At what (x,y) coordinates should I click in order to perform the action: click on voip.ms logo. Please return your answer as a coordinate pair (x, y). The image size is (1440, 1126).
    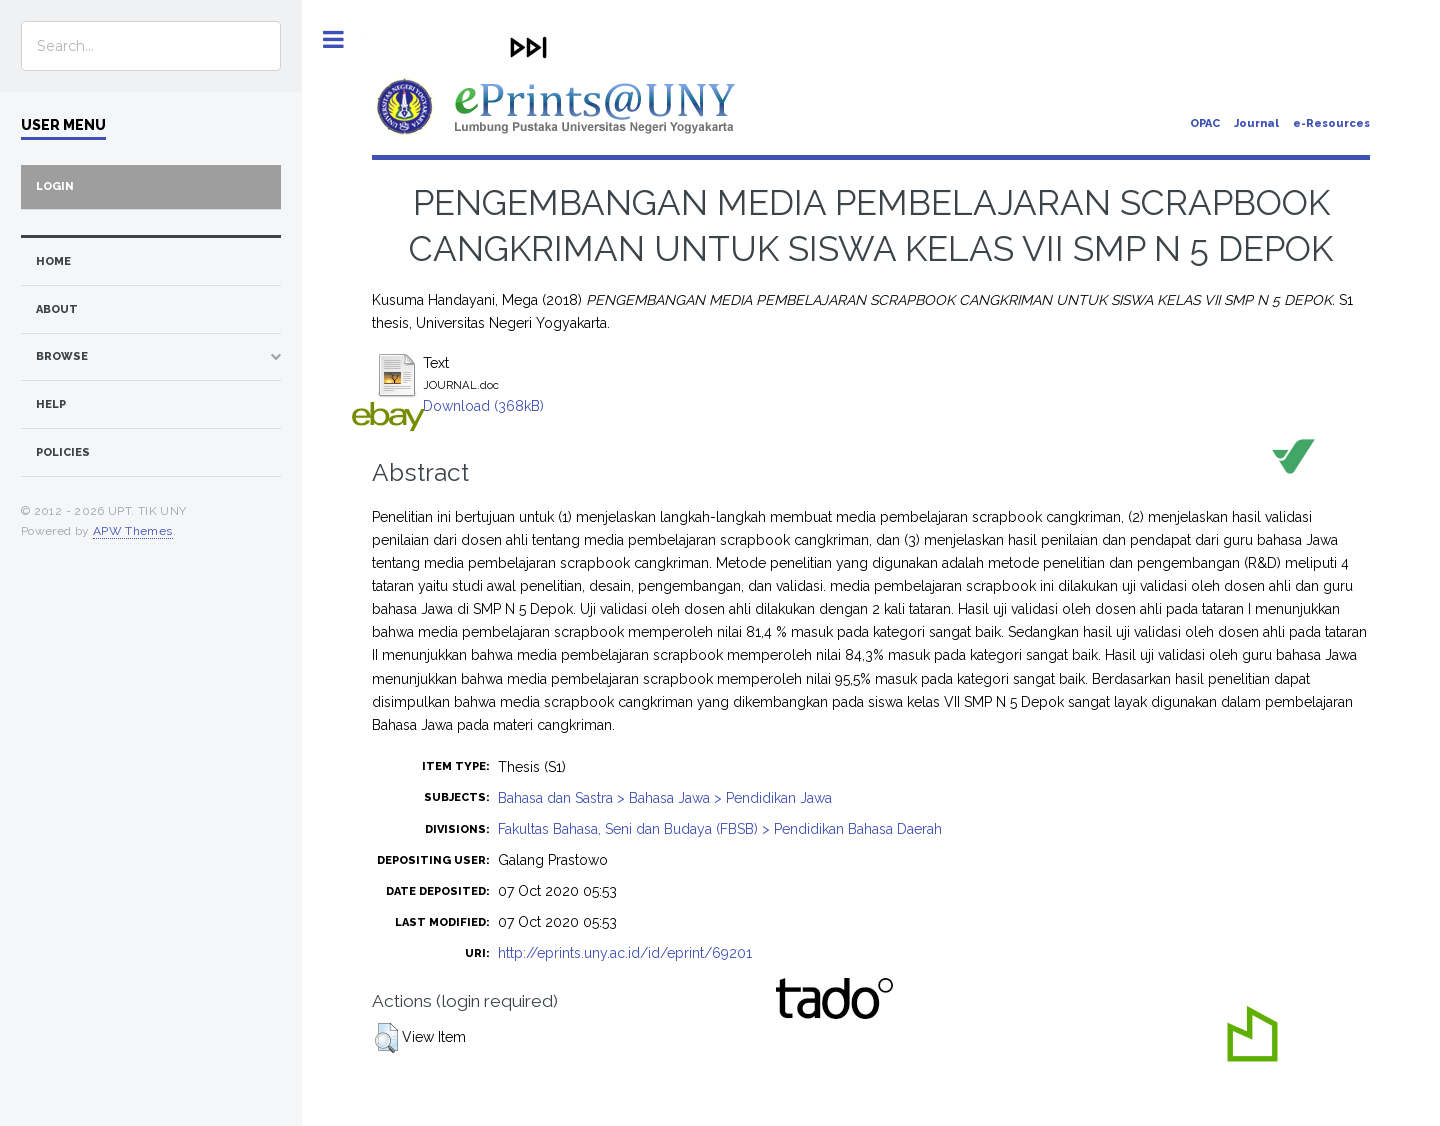
    Looking at the image, I should click on (1293, 456).